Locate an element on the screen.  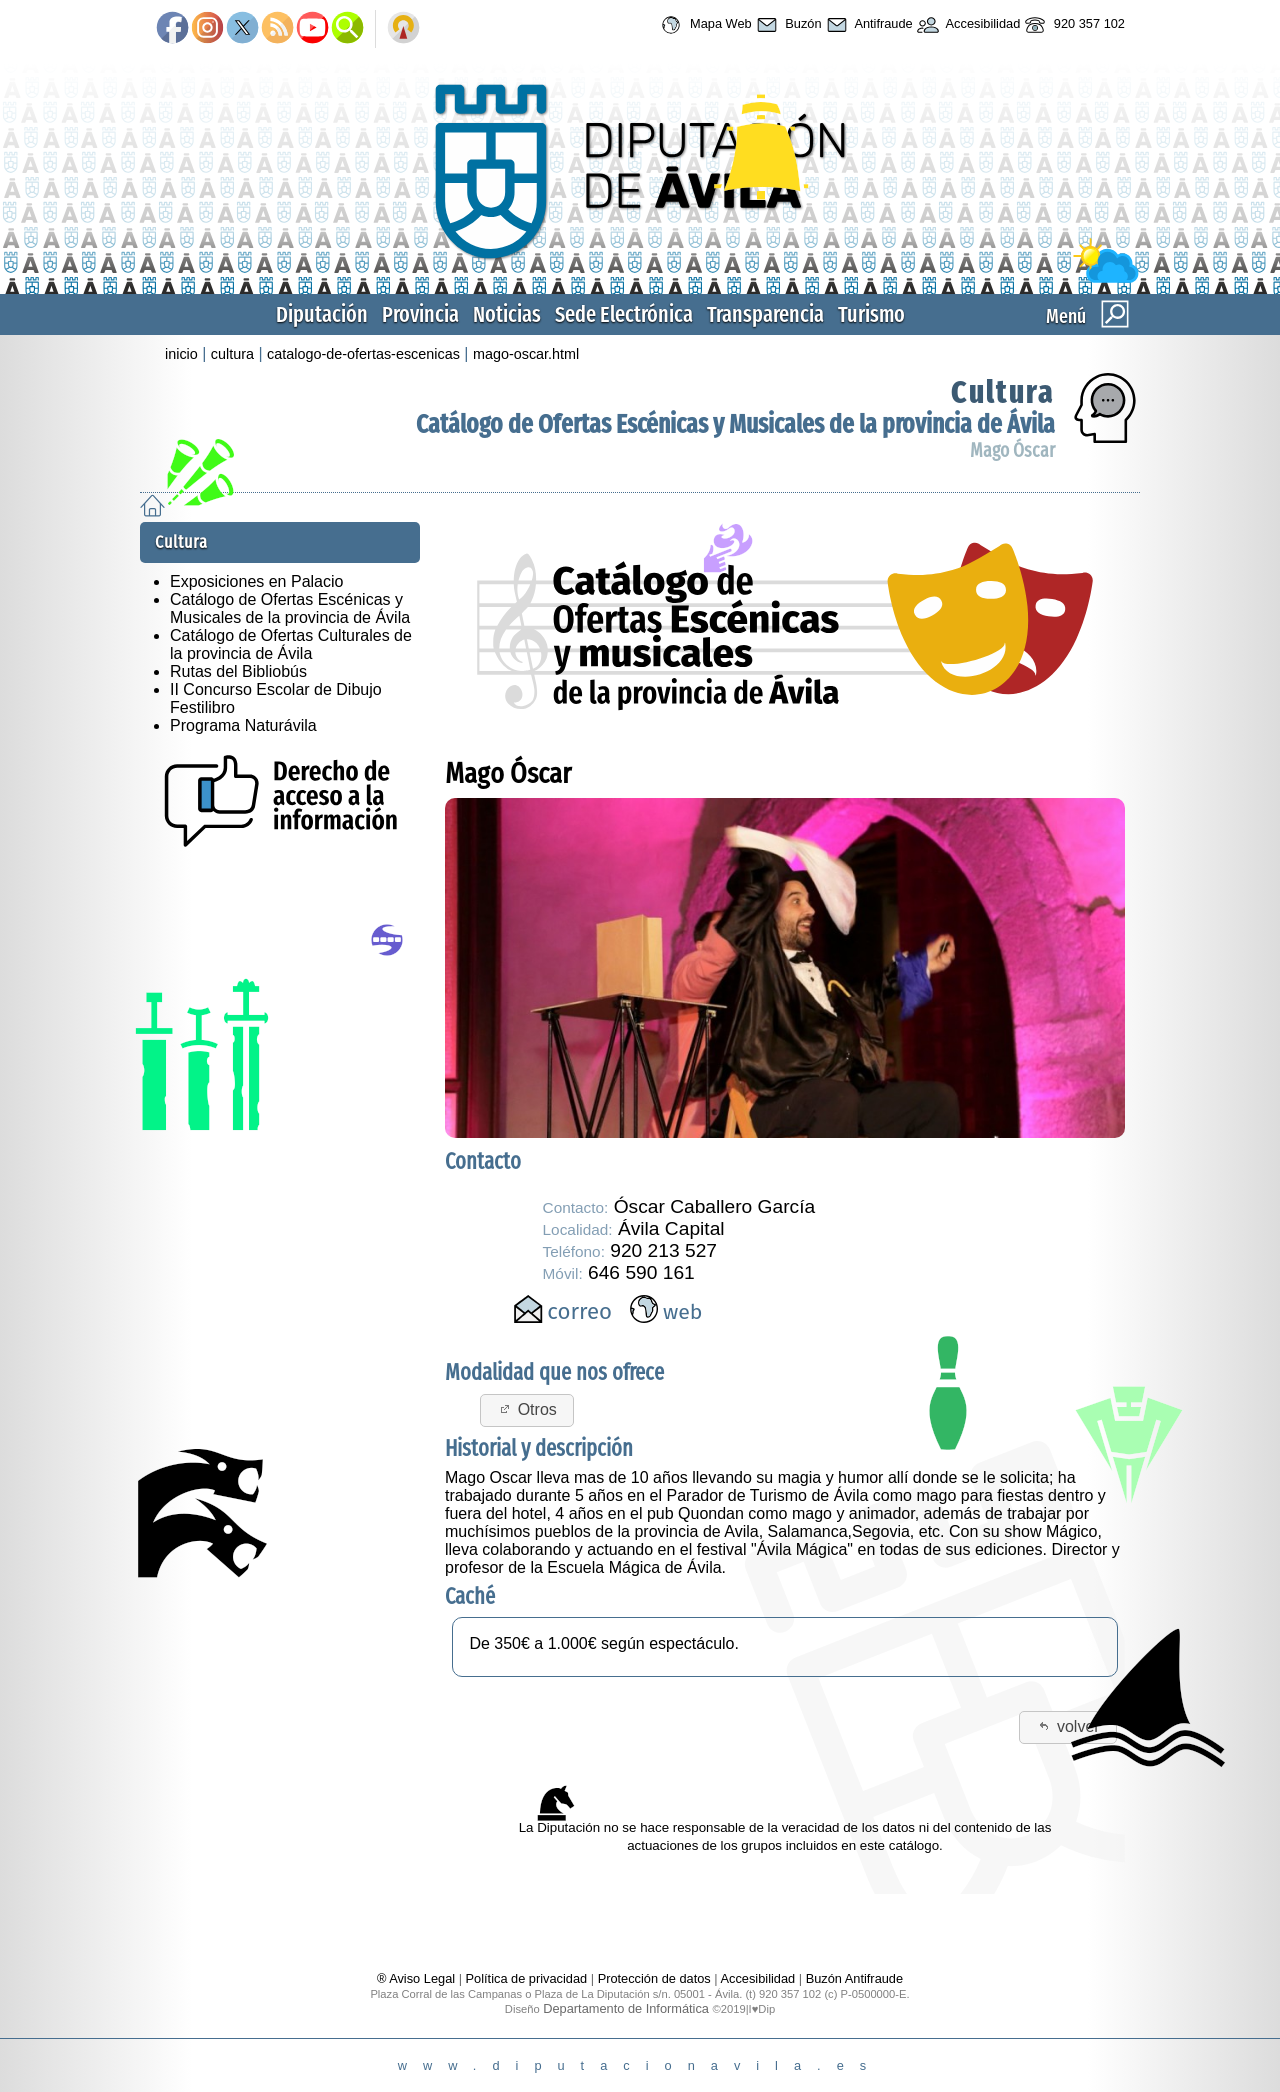
indicates shark or dangerous water warning is located at coordinates (1148, 1698).